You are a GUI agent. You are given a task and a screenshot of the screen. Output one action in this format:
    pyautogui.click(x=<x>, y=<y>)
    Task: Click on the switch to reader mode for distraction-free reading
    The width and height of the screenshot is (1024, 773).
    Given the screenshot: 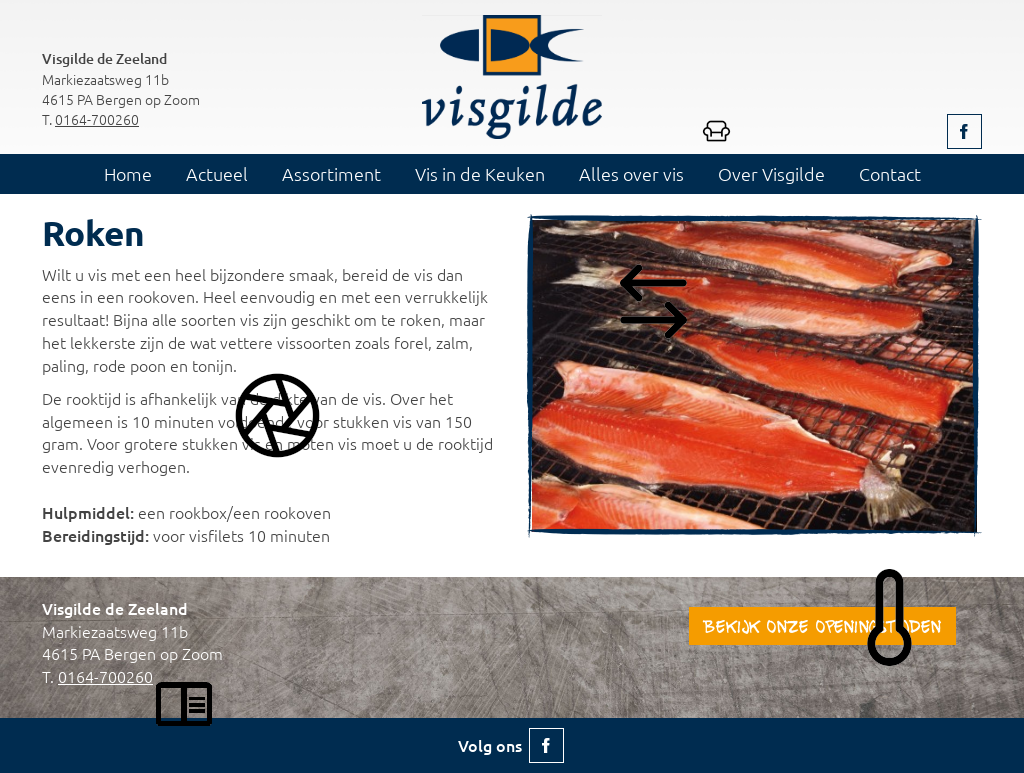 What is the action you would take?
    pyautogui.click(x=184, y=703)
    